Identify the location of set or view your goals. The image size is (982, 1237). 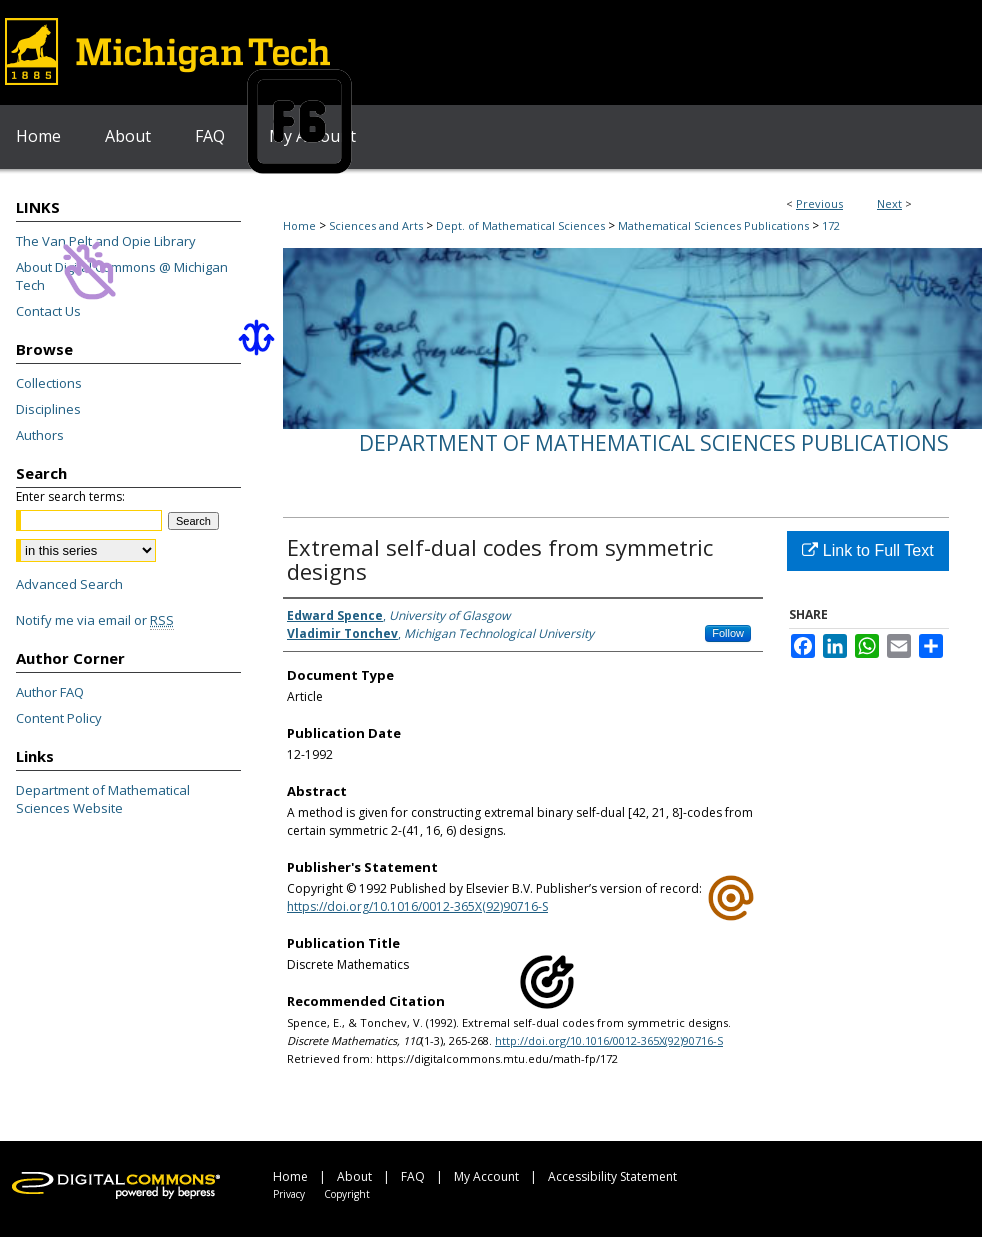
(547, 982).